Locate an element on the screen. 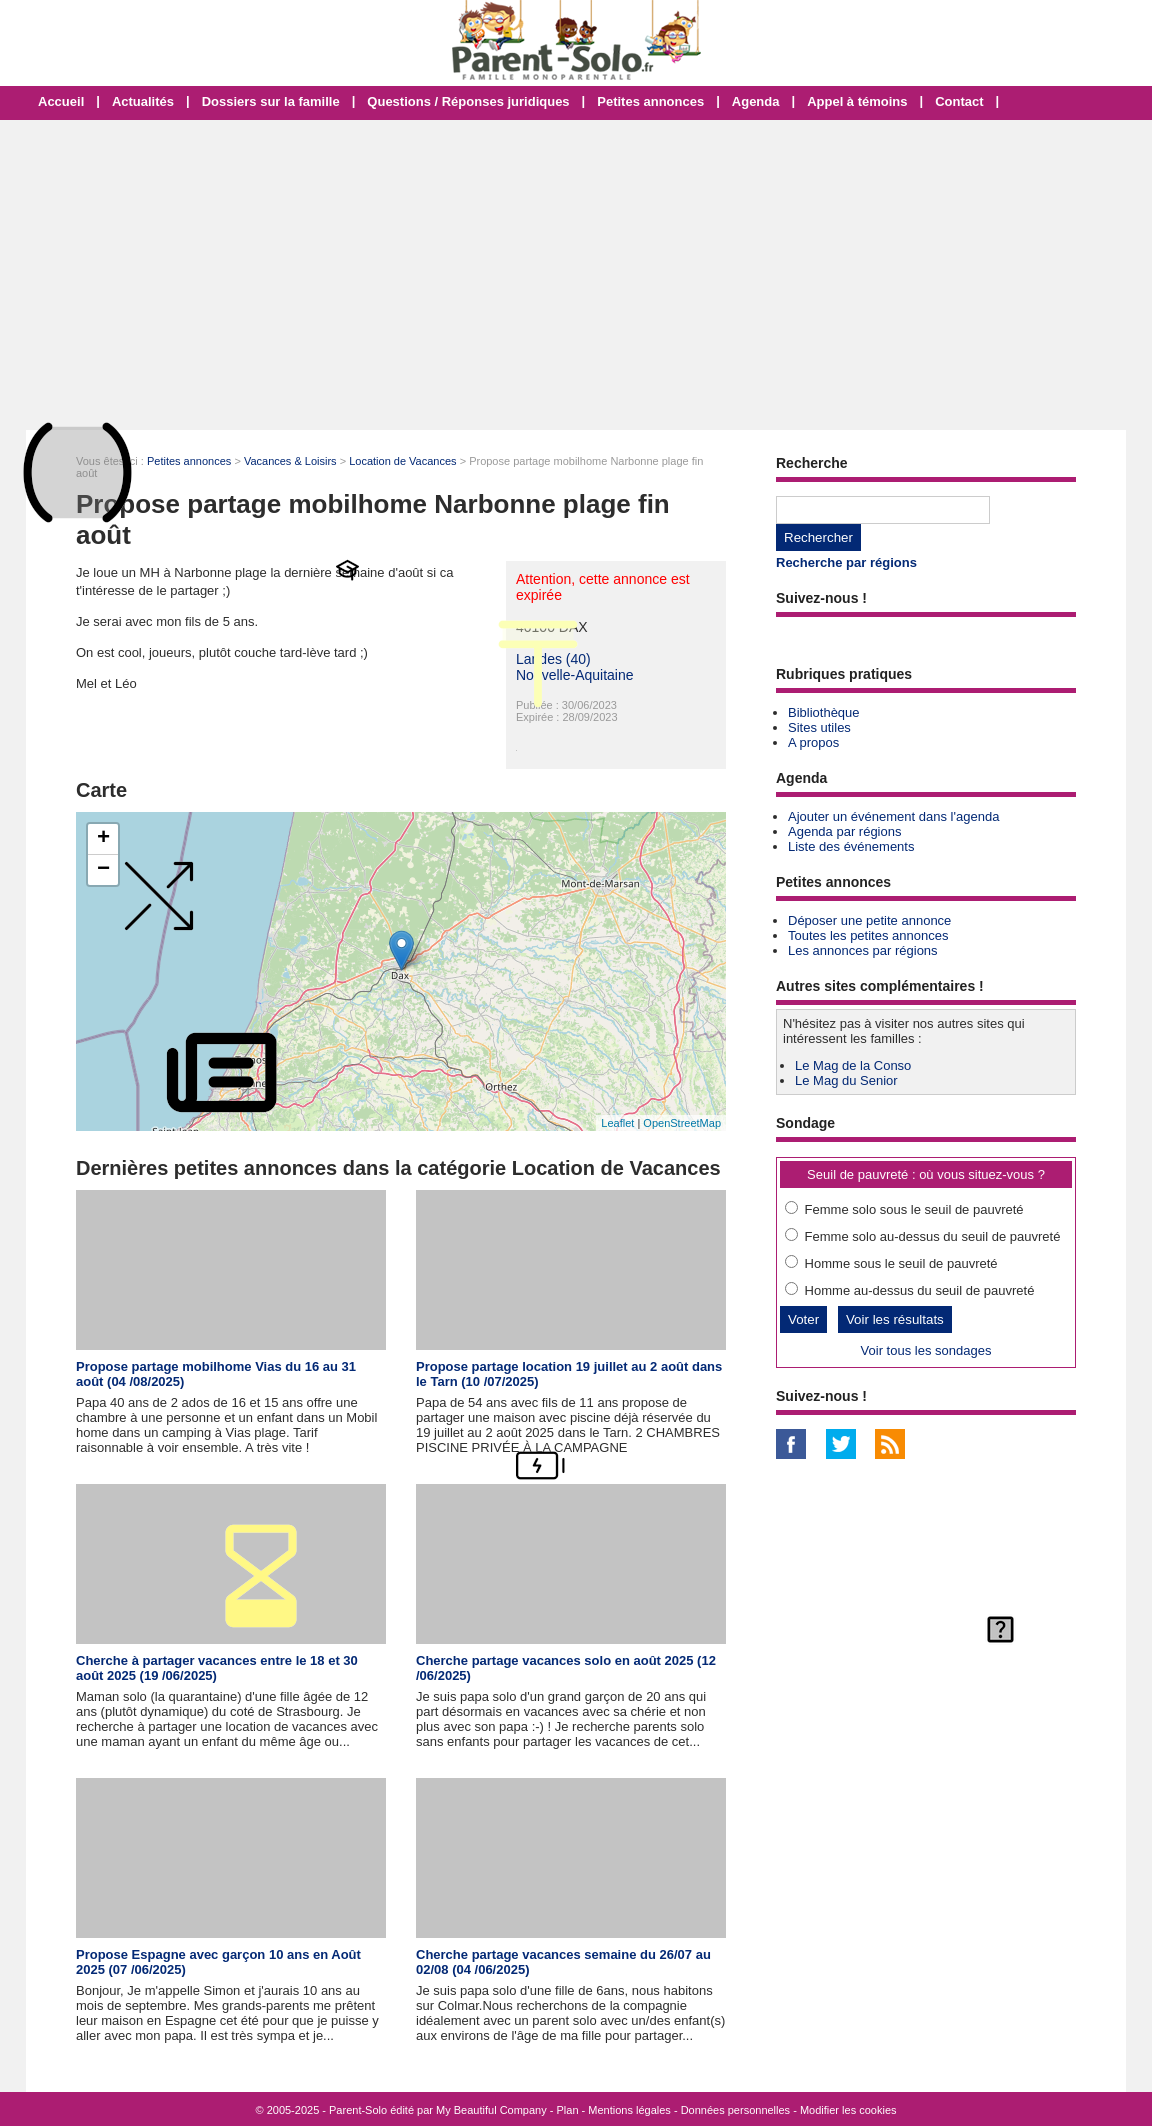 The width and height of the screenshot is (1152, 2126). view or select Kazakhstan tenge currency is located at coordinates (538, 660).